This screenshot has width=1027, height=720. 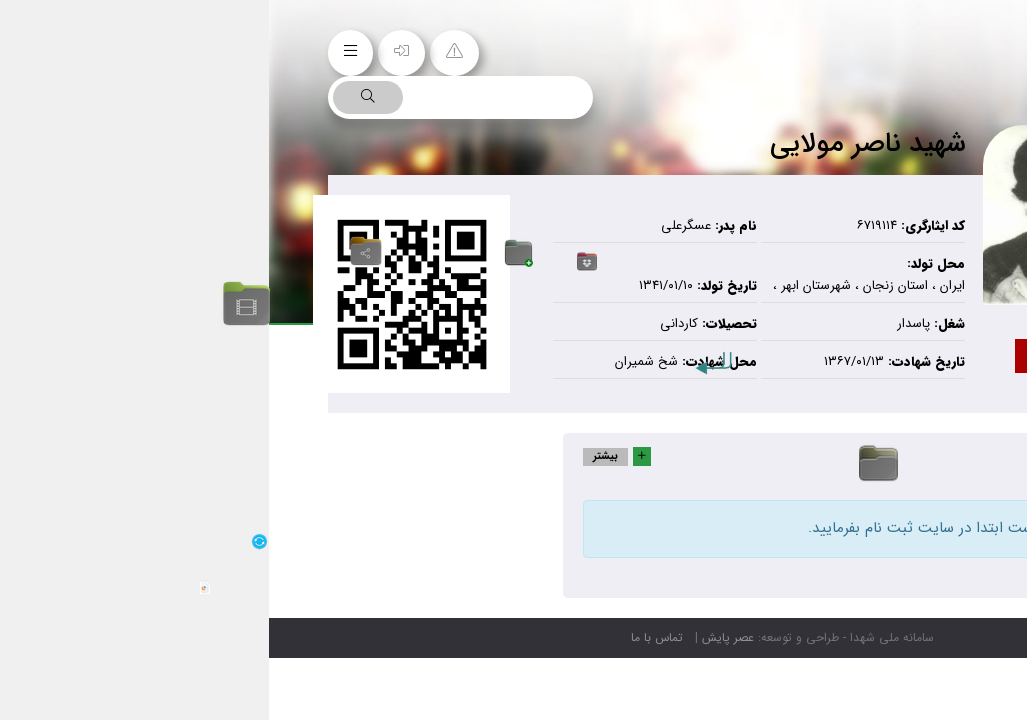 What do you see at coordinates (246, 303) in the screenshot?
I see `open your videos folder` at bounding box center [246, 303].